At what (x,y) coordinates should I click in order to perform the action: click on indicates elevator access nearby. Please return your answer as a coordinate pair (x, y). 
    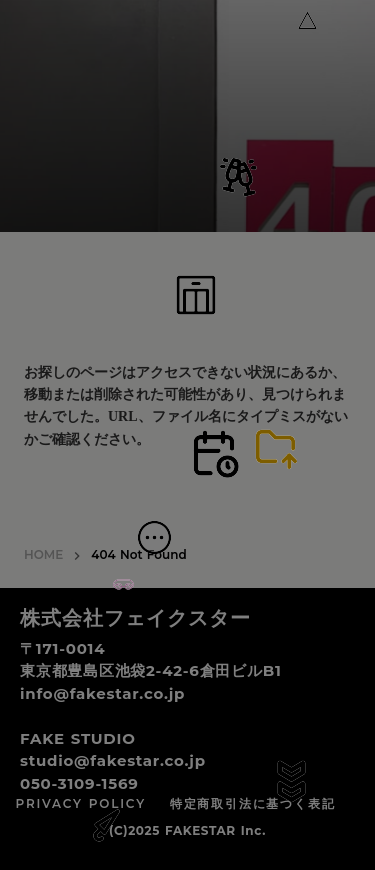
    Looking at the image, I should click on (196, 295).